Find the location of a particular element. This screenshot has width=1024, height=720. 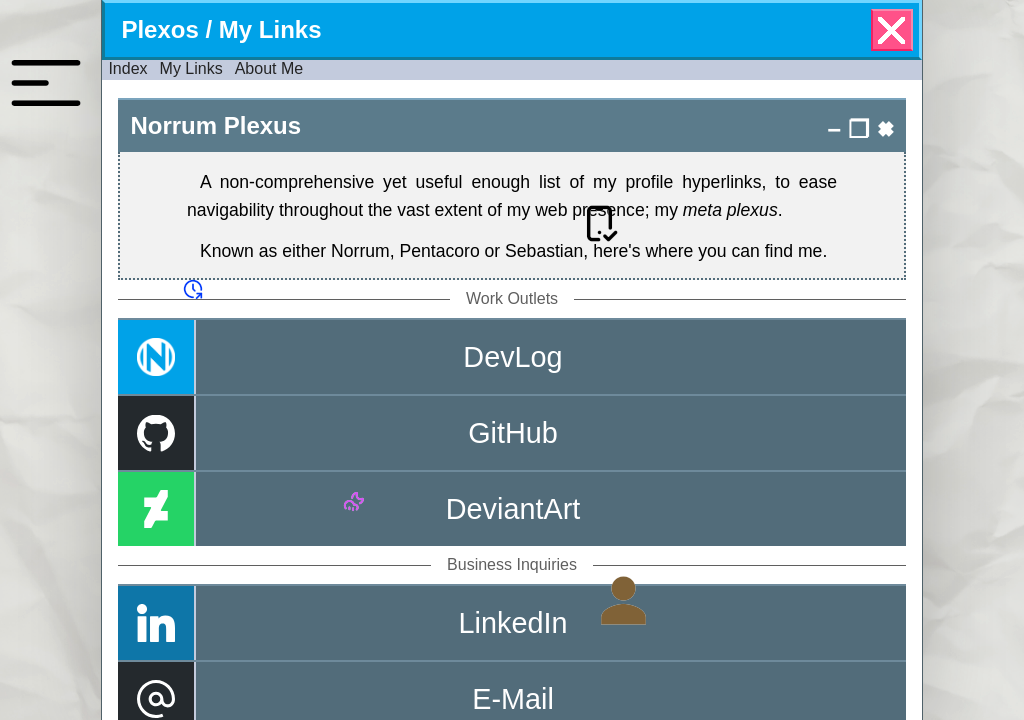

share a scheduled event or time is located at coordinates (193, 289).